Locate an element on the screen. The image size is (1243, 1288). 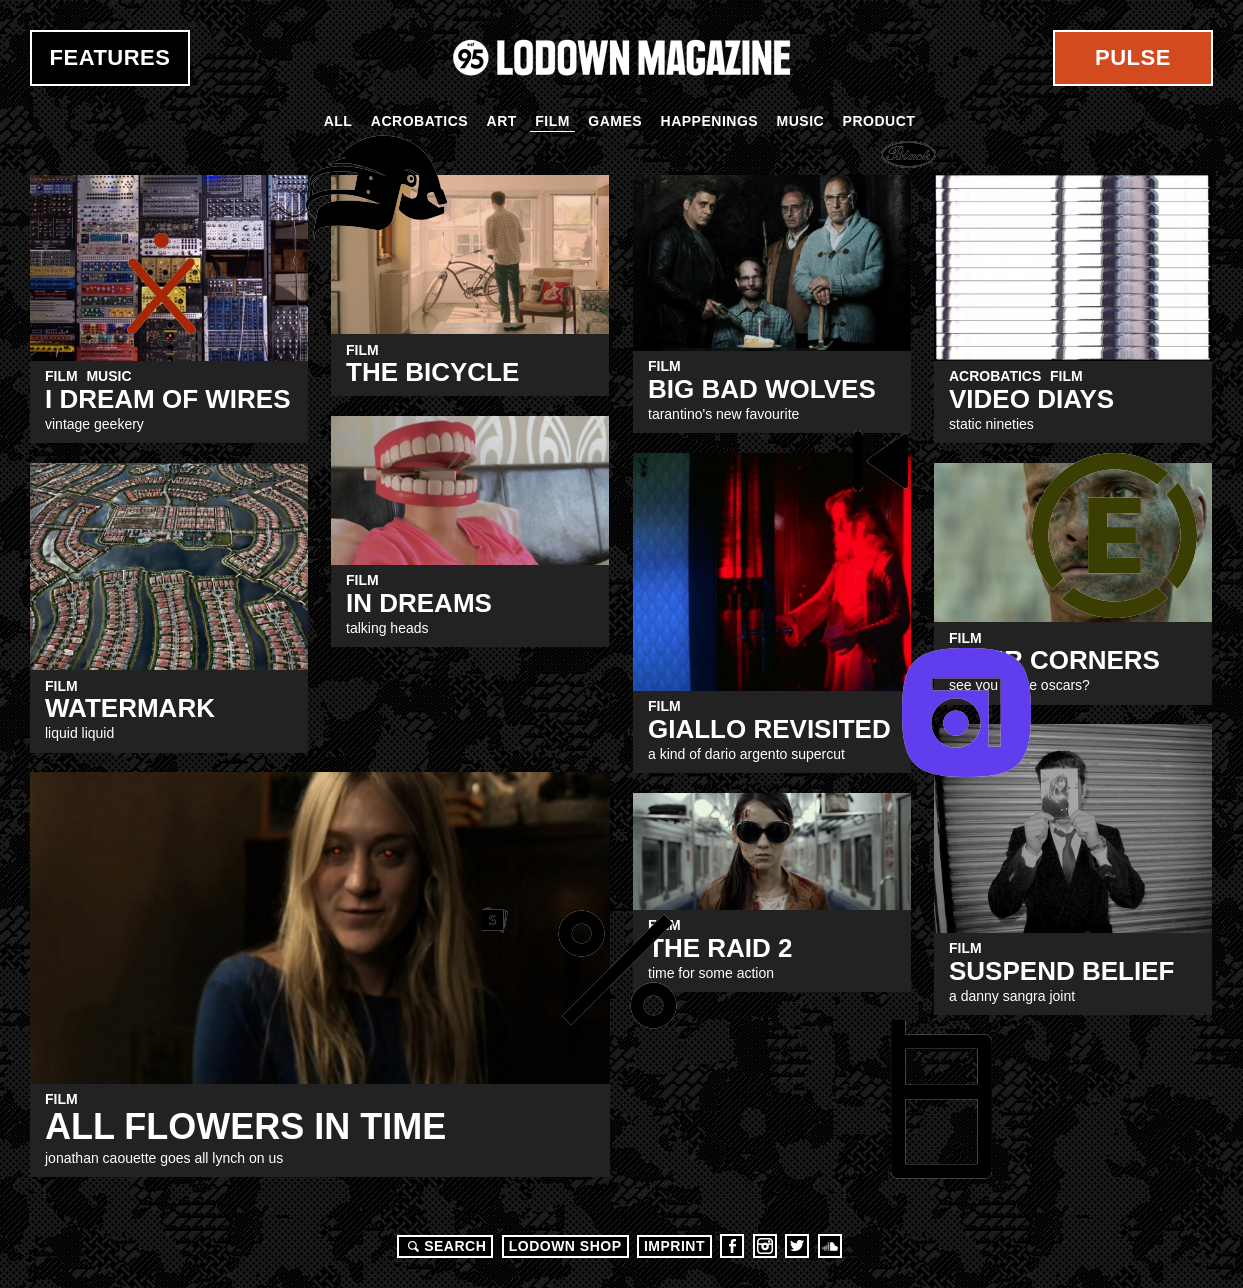
skip to previous track is located at coordinates (883, 461).